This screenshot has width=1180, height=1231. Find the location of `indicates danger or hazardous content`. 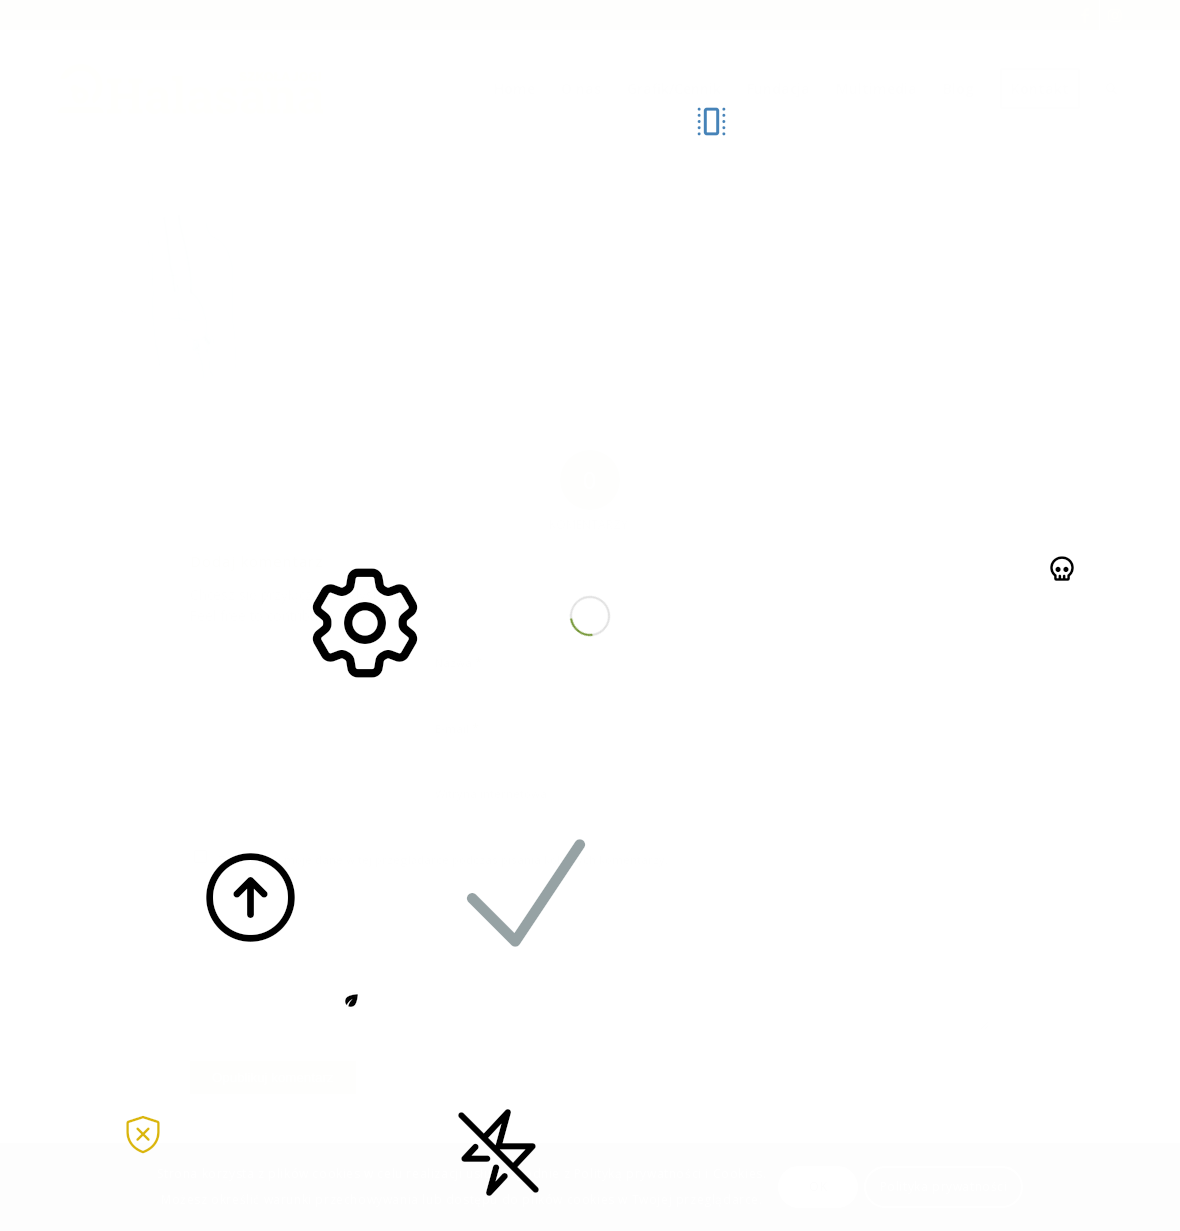

indicates danger or hazardous content is located at coordinates (1062, 569).